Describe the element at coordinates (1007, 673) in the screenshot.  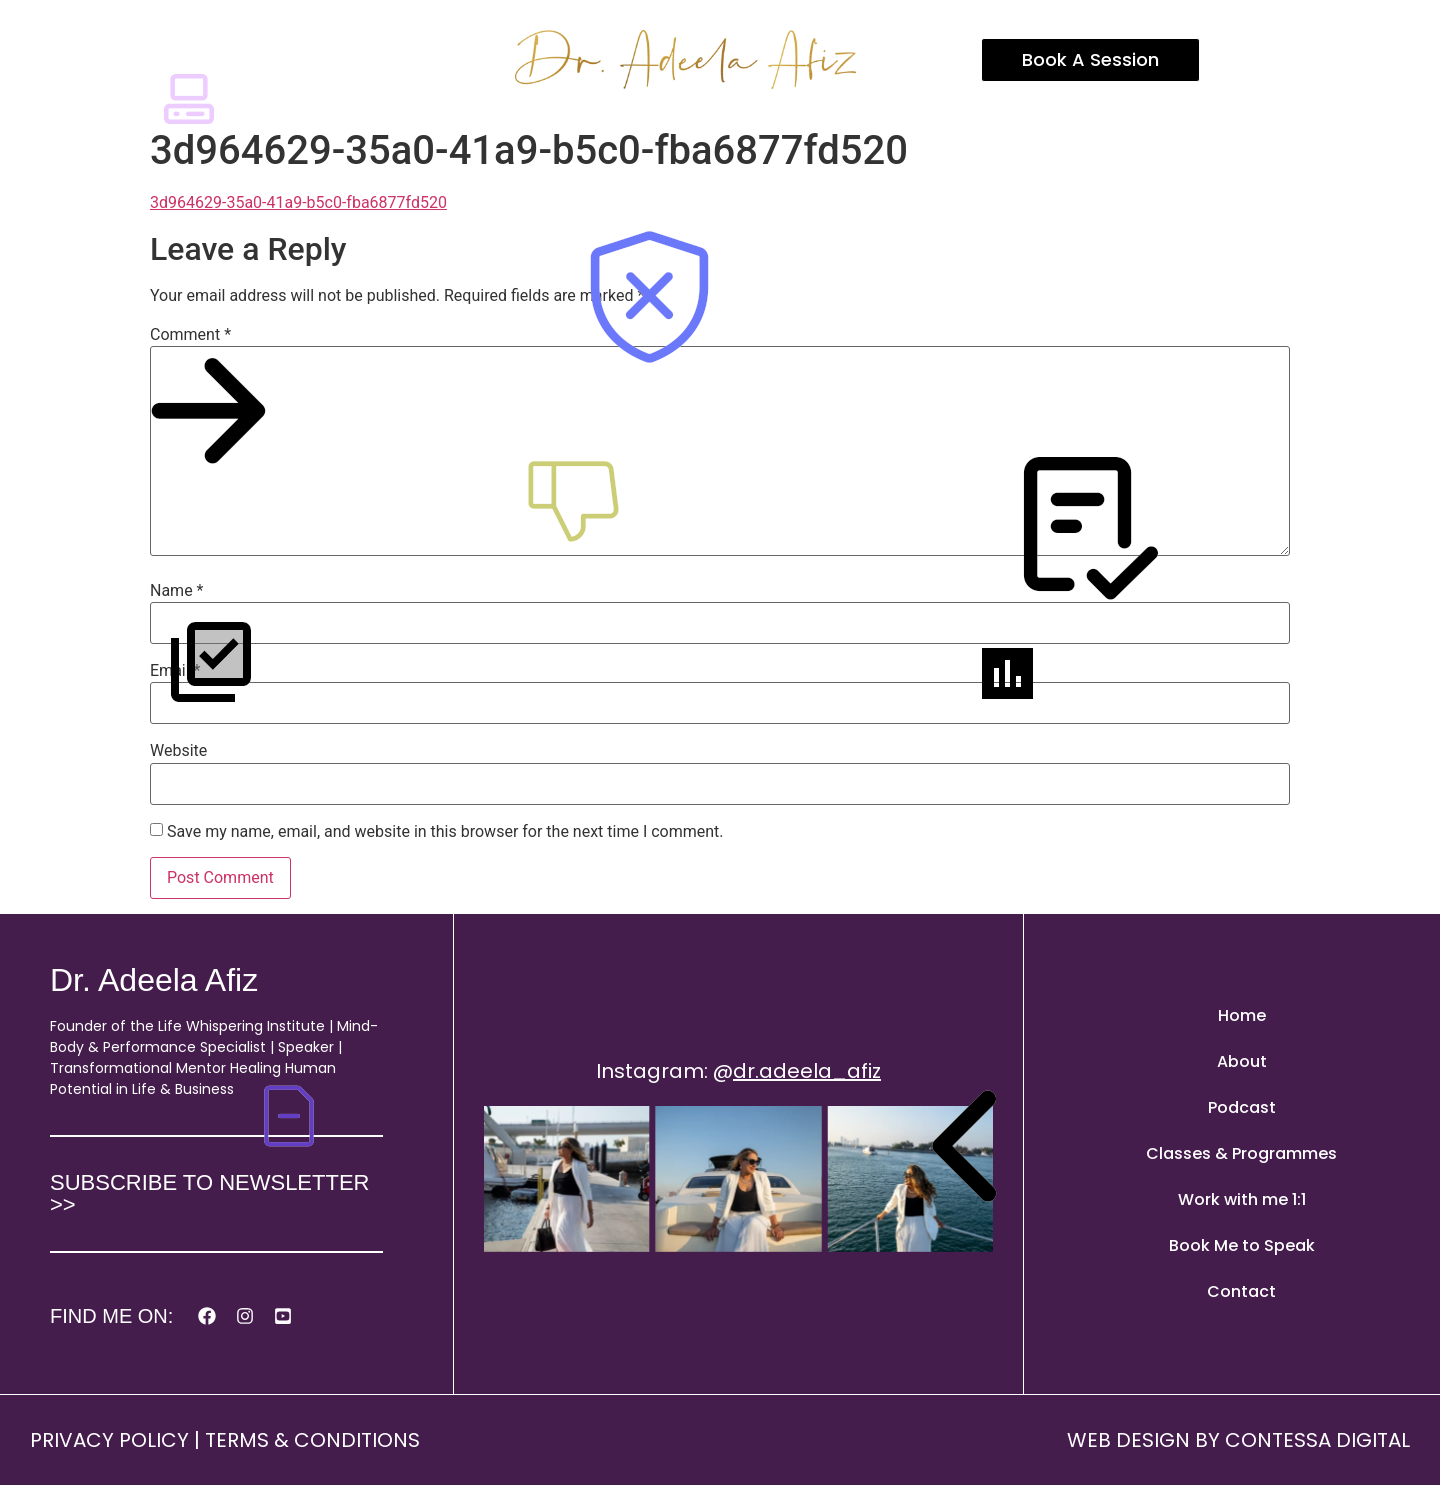
I see `view poll results` at that location.